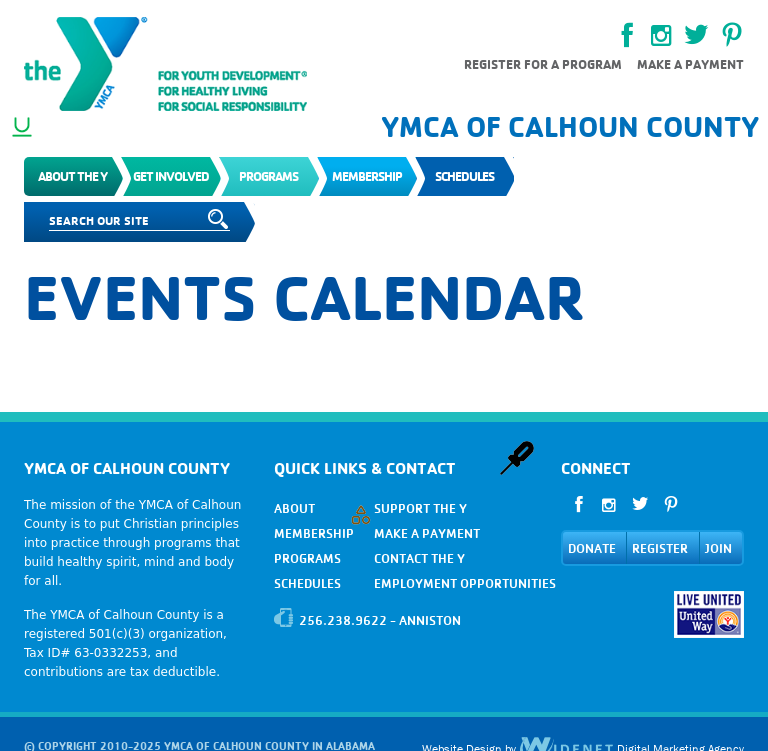 Image resolution: width=768 pixels, height=751 pixels. I want to click on access settings or configuration options, so click(517, 458).